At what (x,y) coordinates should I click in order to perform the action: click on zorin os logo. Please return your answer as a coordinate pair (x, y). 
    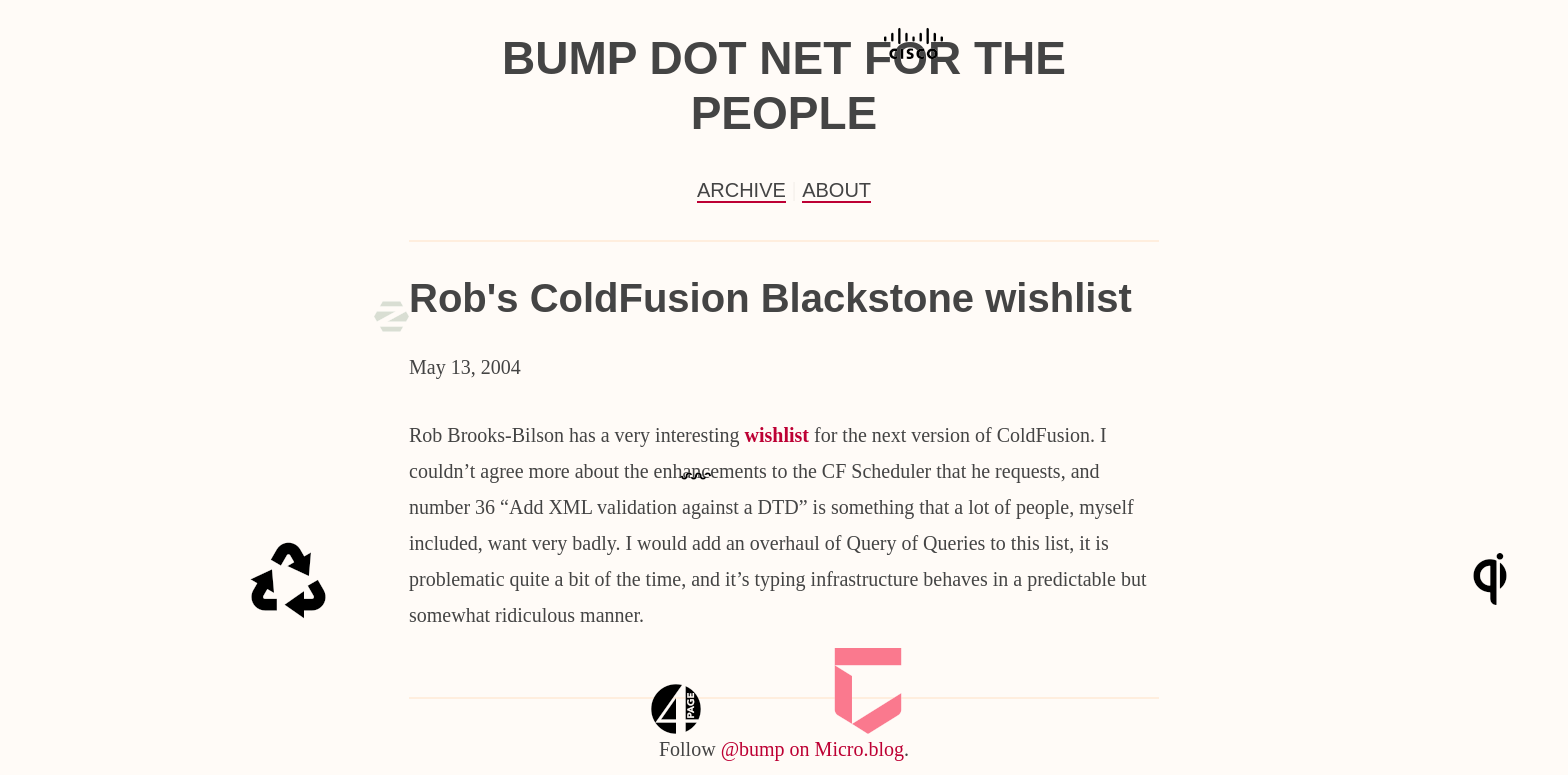
    Looking at the image, I should click on (391, 316).